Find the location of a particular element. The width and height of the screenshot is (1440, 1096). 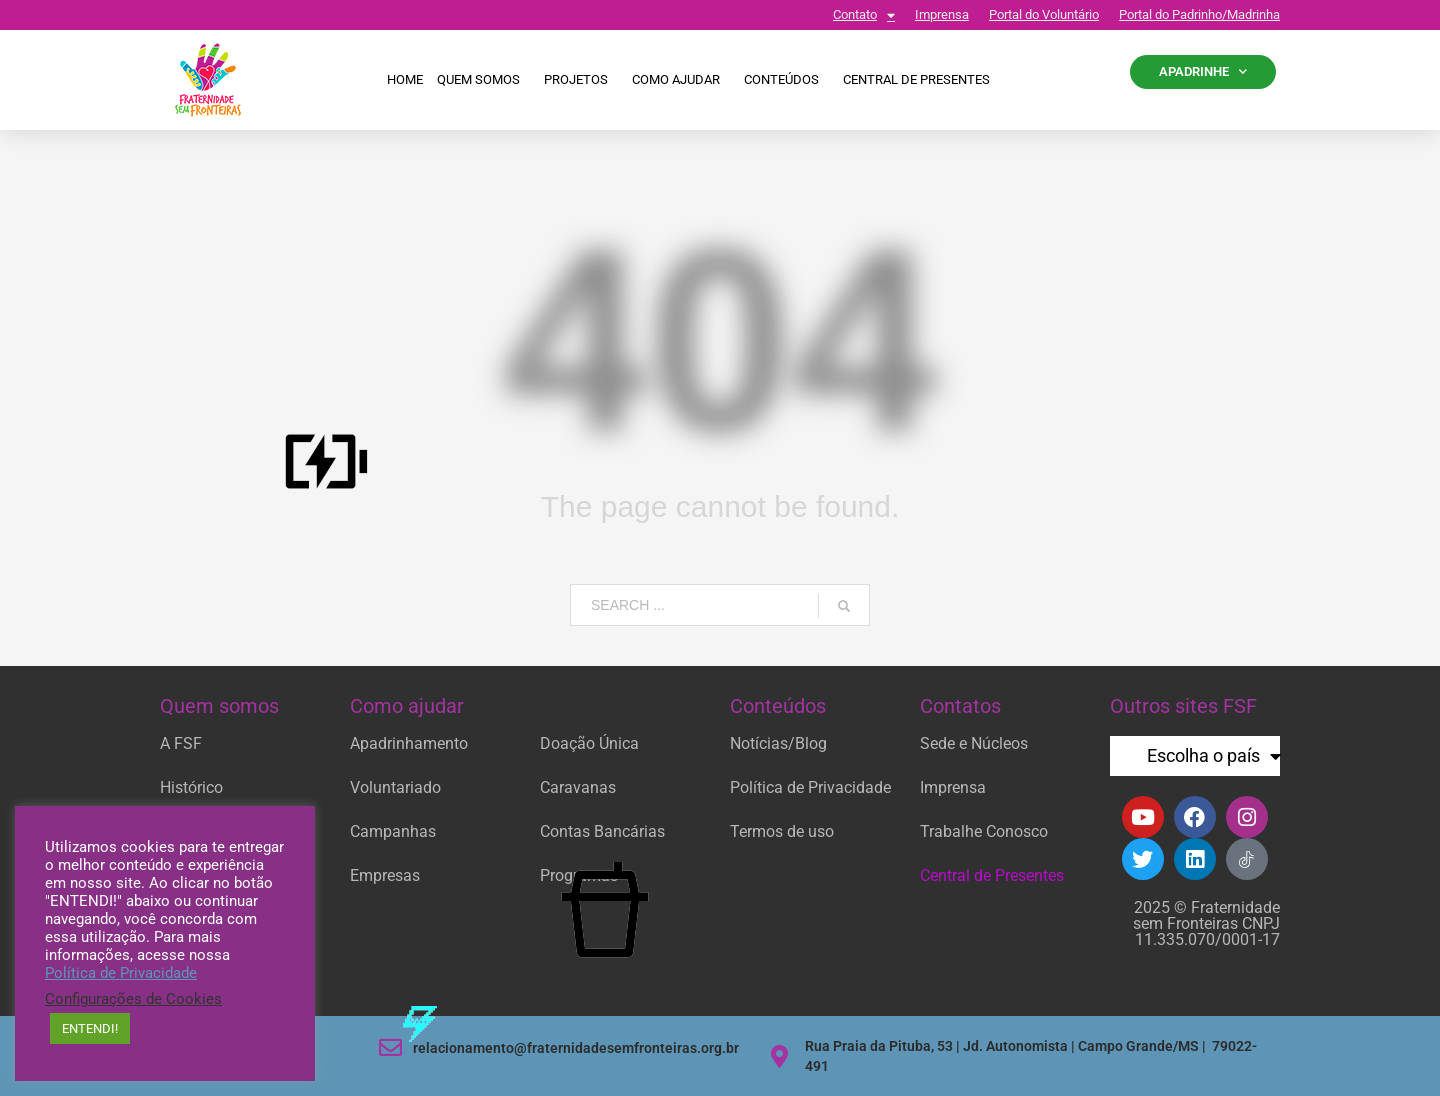

open game jolt app or website is located at coordinates (420, 1024).